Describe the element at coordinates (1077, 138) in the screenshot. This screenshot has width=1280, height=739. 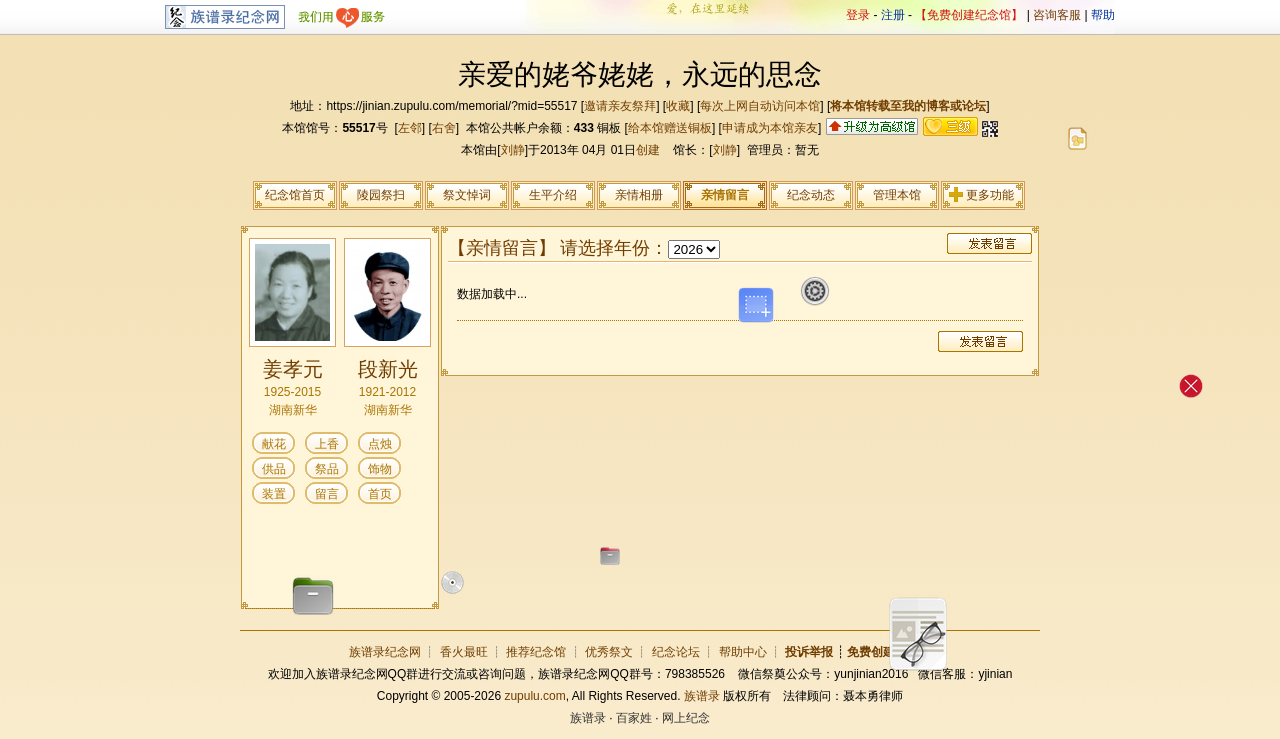
I see `open an opendocument graphics file` at that location.